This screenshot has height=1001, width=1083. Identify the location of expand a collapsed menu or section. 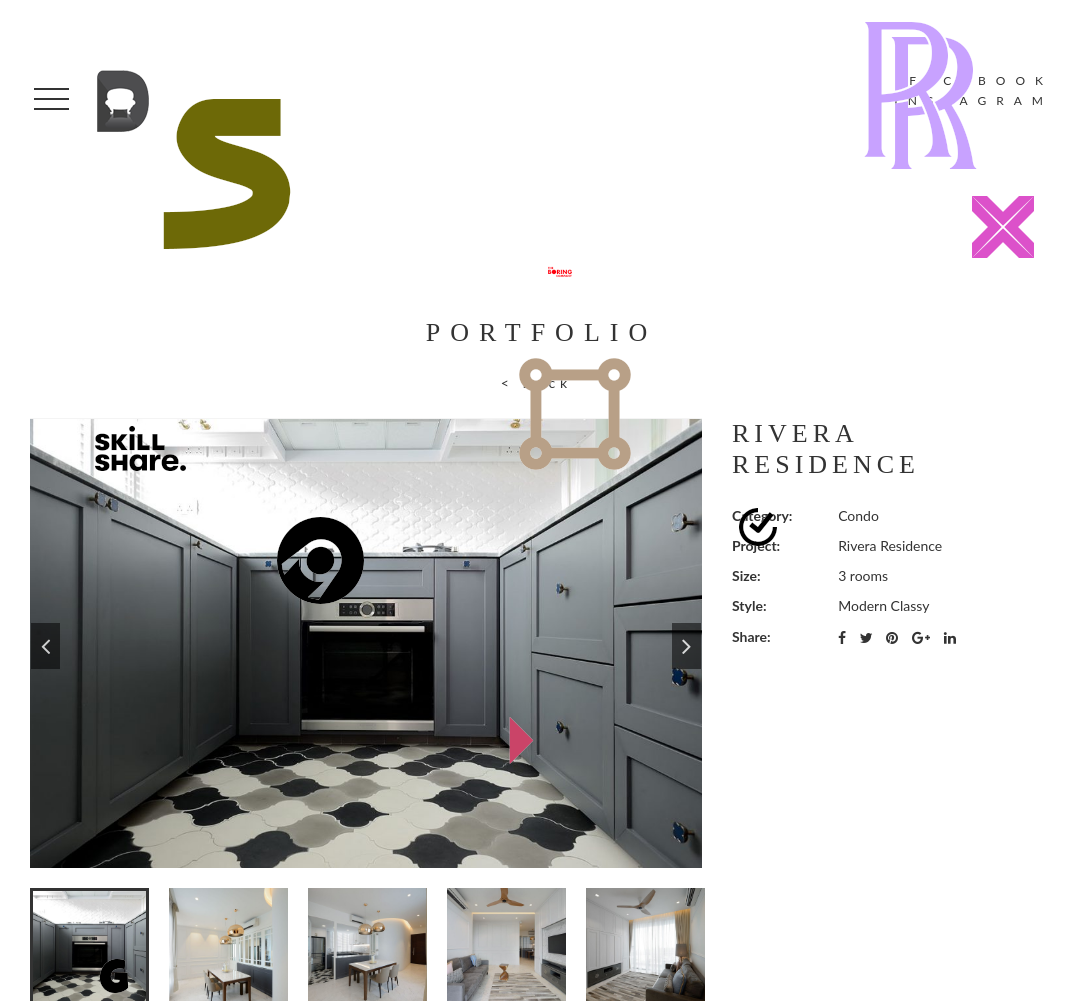
(521, 740).